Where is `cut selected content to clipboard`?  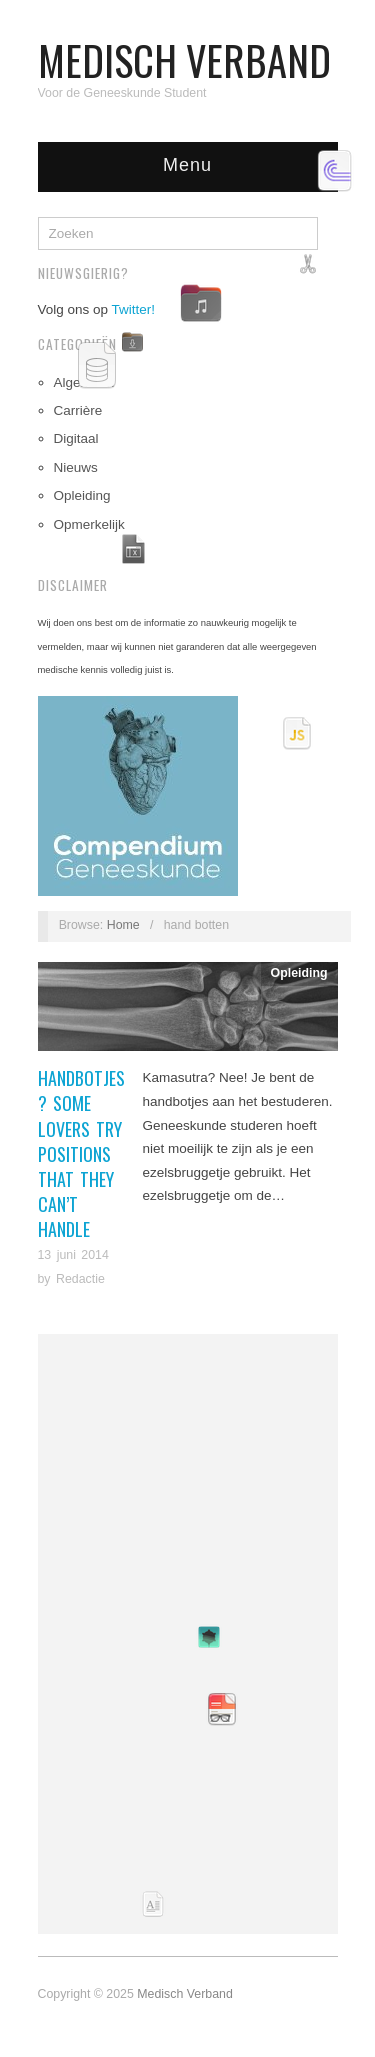
cut selected content to clipboard is located at coordinates (308, 264).